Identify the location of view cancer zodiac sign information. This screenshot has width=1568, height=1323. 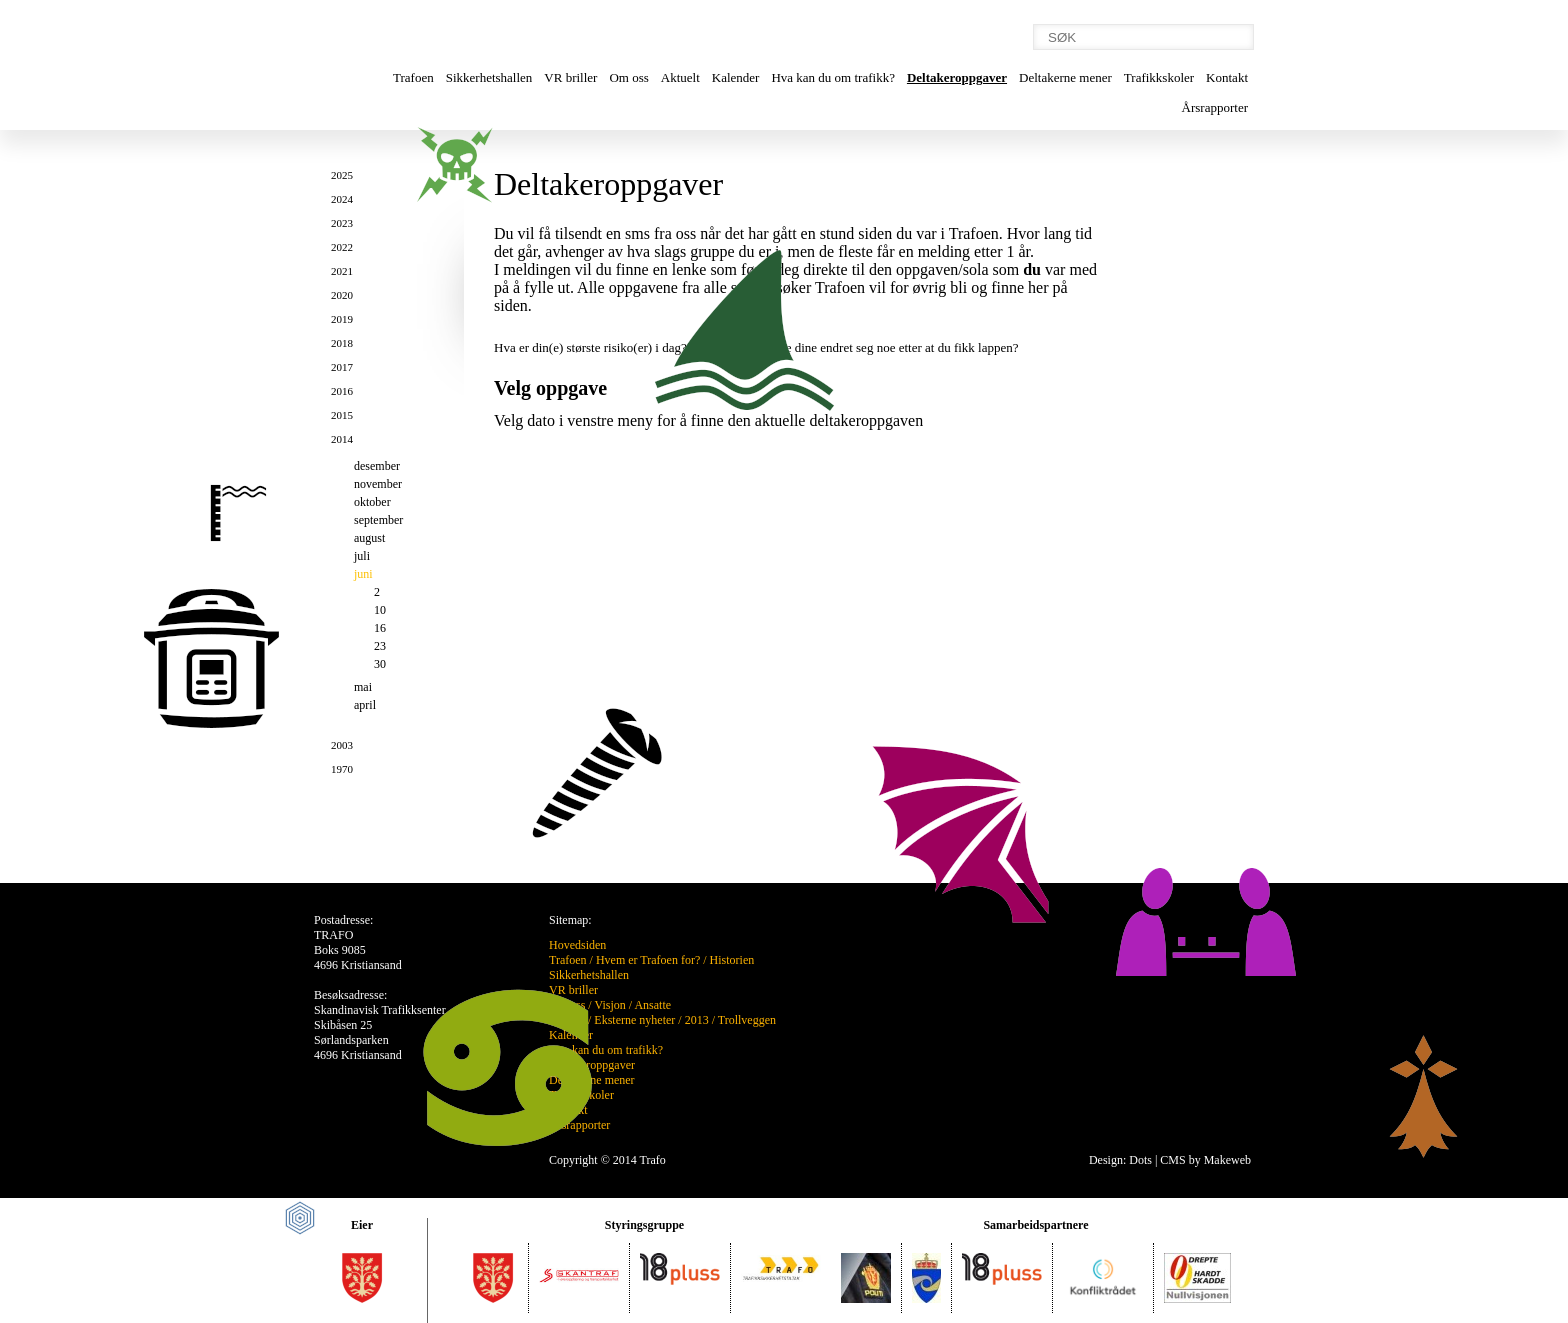
(508, 1069).